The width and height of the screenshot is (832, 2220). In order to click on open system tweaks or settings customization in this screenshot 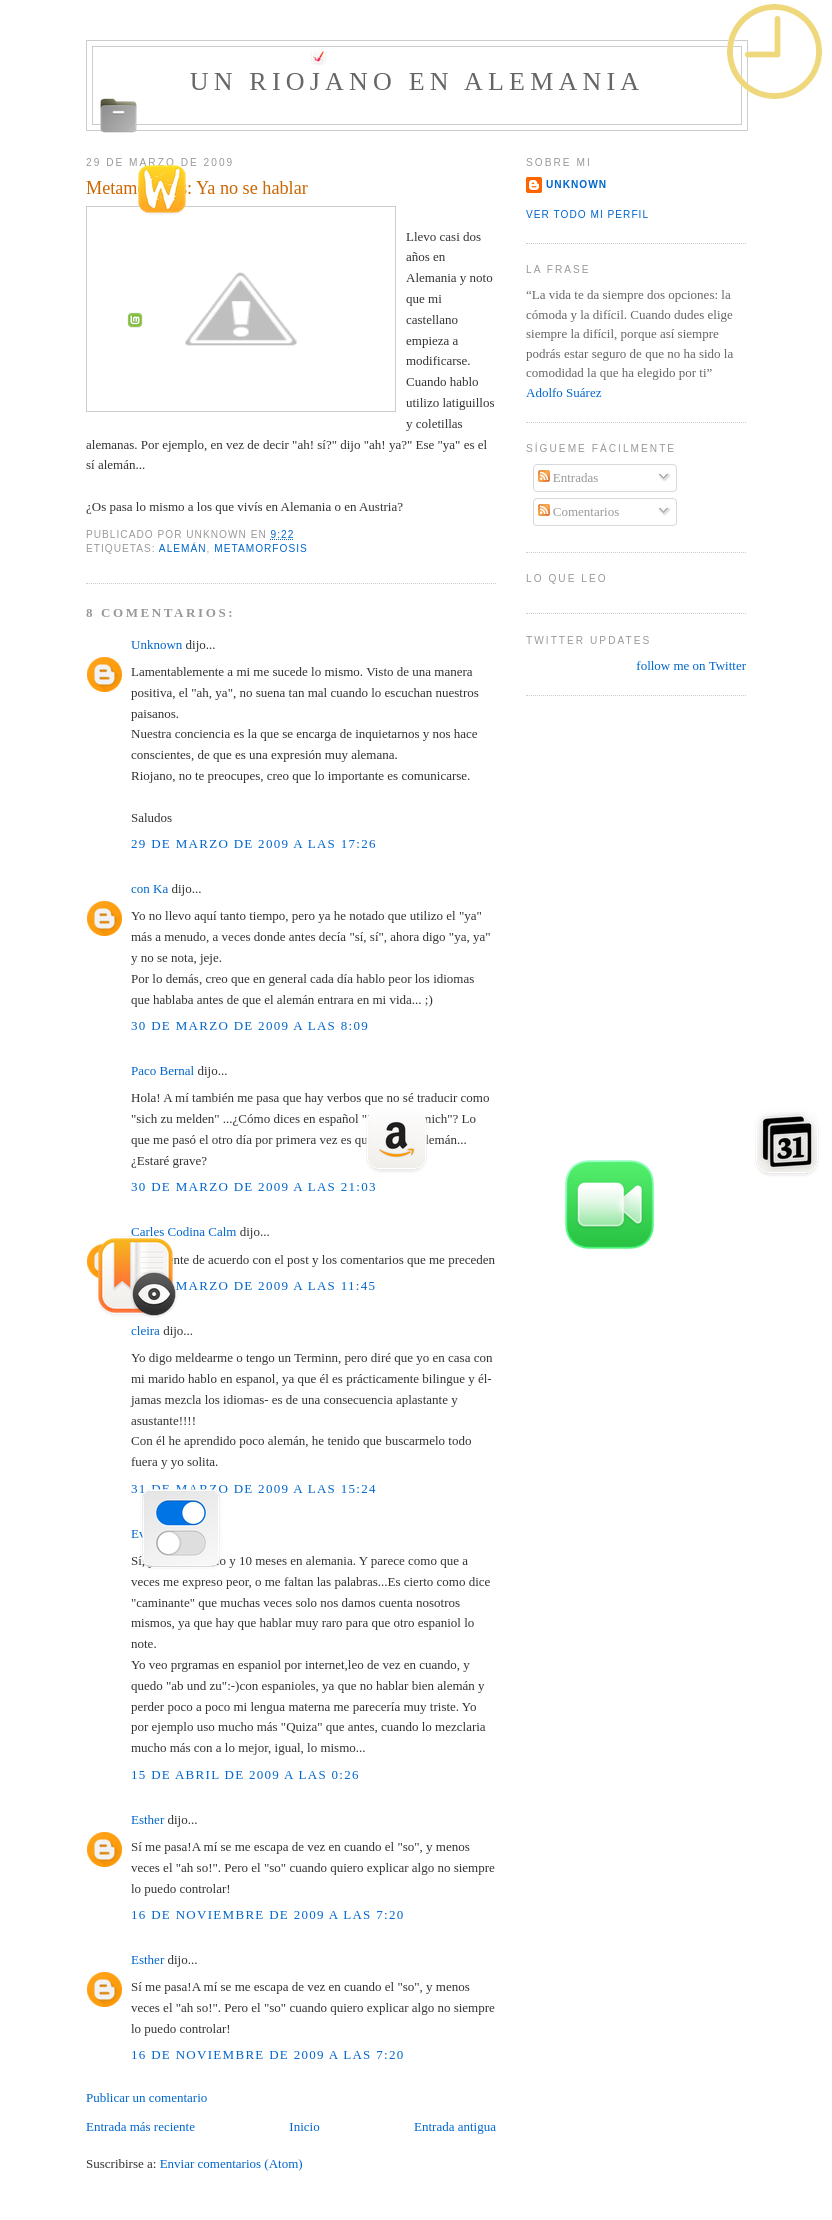, I will do `click(181, 1528)`.